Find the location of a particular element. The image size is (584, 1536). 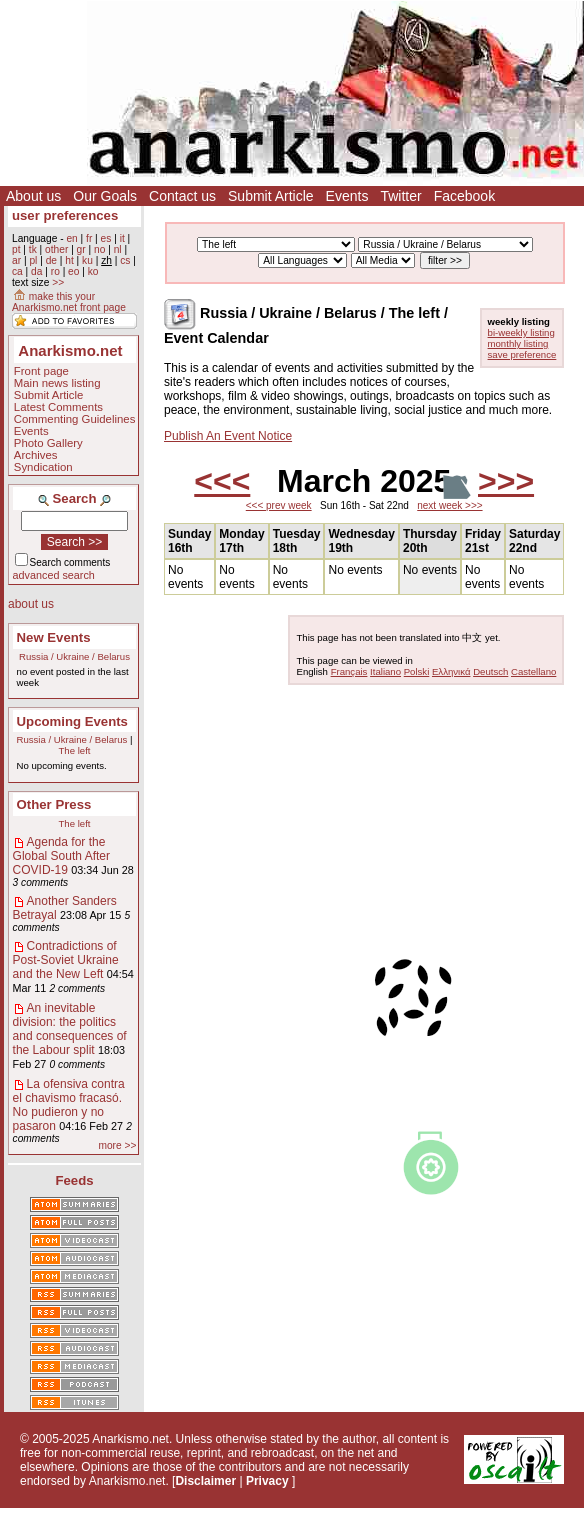

sesame seeds ingredient or allergen indicator is located at coordinates (413, 998).